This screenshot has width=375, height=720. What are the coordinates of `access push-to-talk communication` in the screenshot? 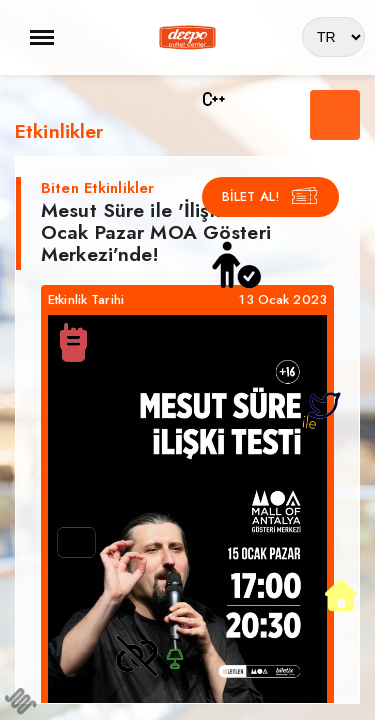 It's located at (73, 343).